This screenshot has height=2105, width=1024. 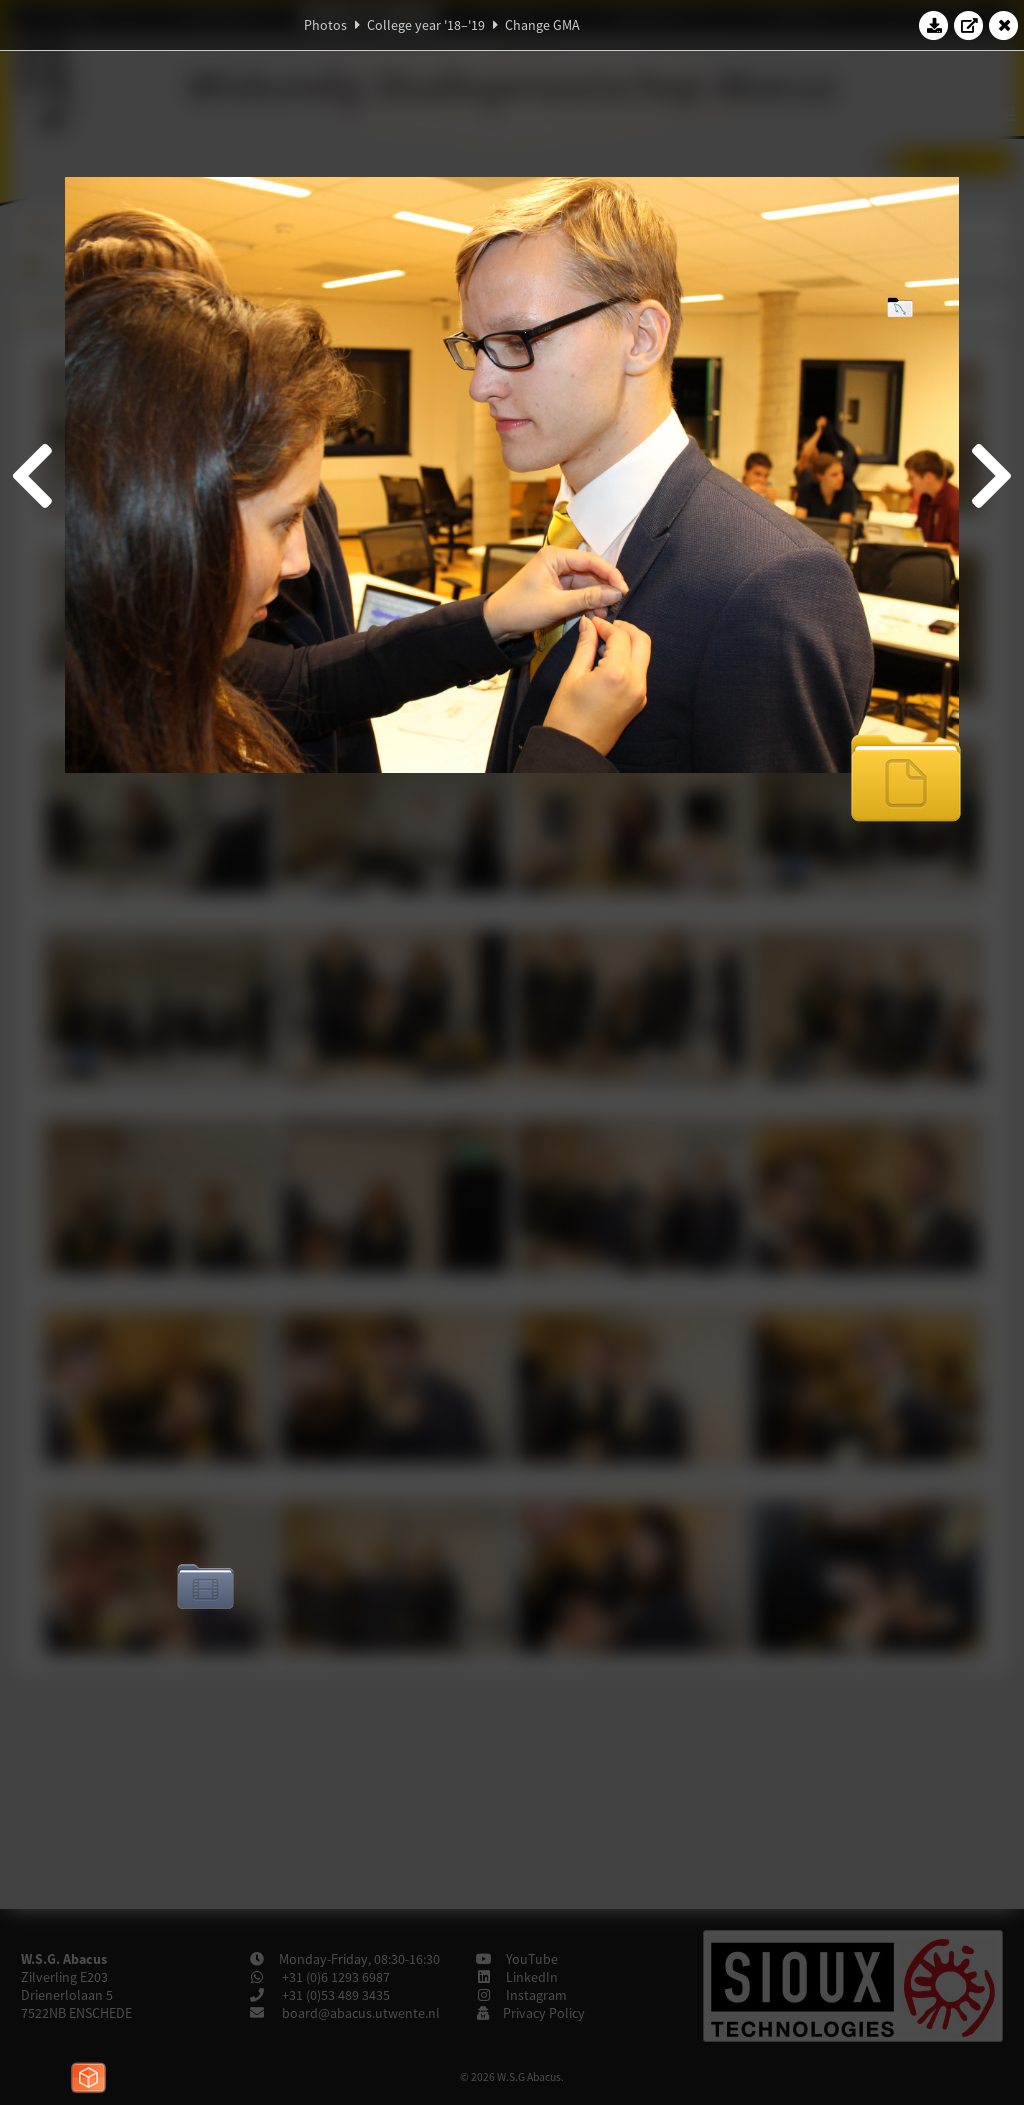 I want to click on open mysql database files folder, so click(x=900, y=308).